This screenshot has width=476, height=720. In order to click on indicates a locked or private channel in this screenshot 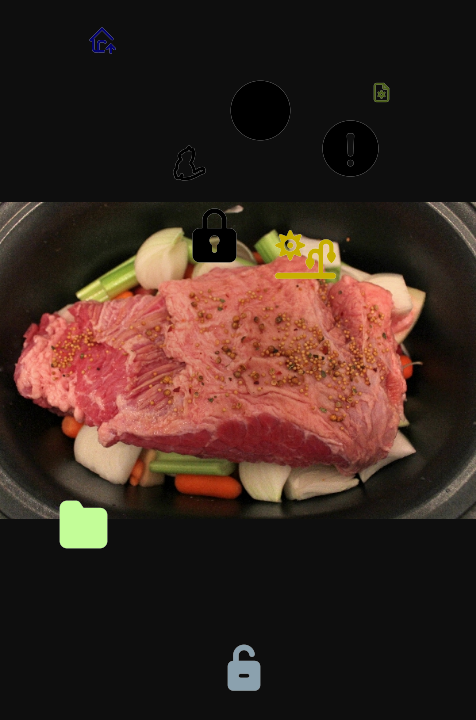, I will do `click(214, 235)`.